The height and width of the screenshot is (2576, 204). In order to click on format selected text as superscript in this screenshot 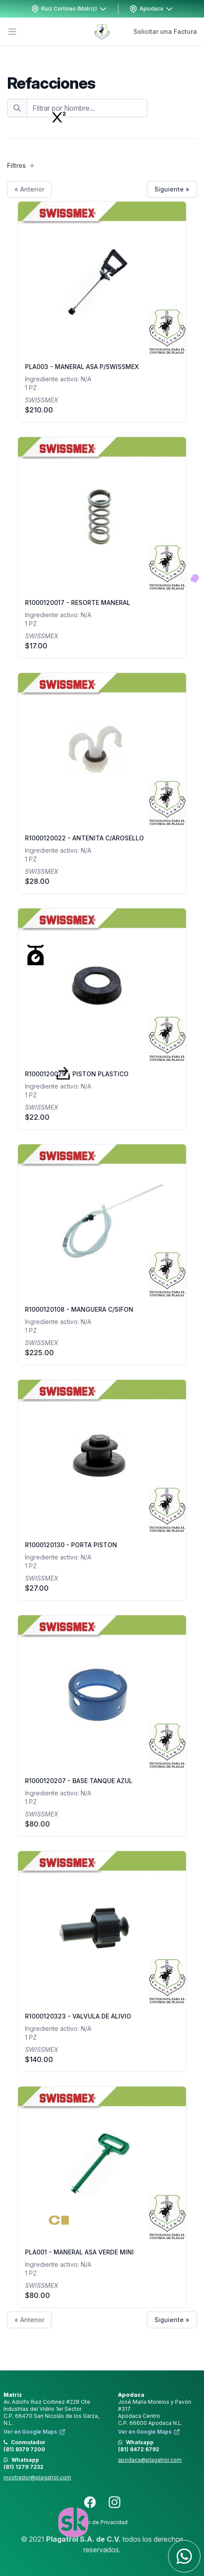, I will do `click(58, 117)`.